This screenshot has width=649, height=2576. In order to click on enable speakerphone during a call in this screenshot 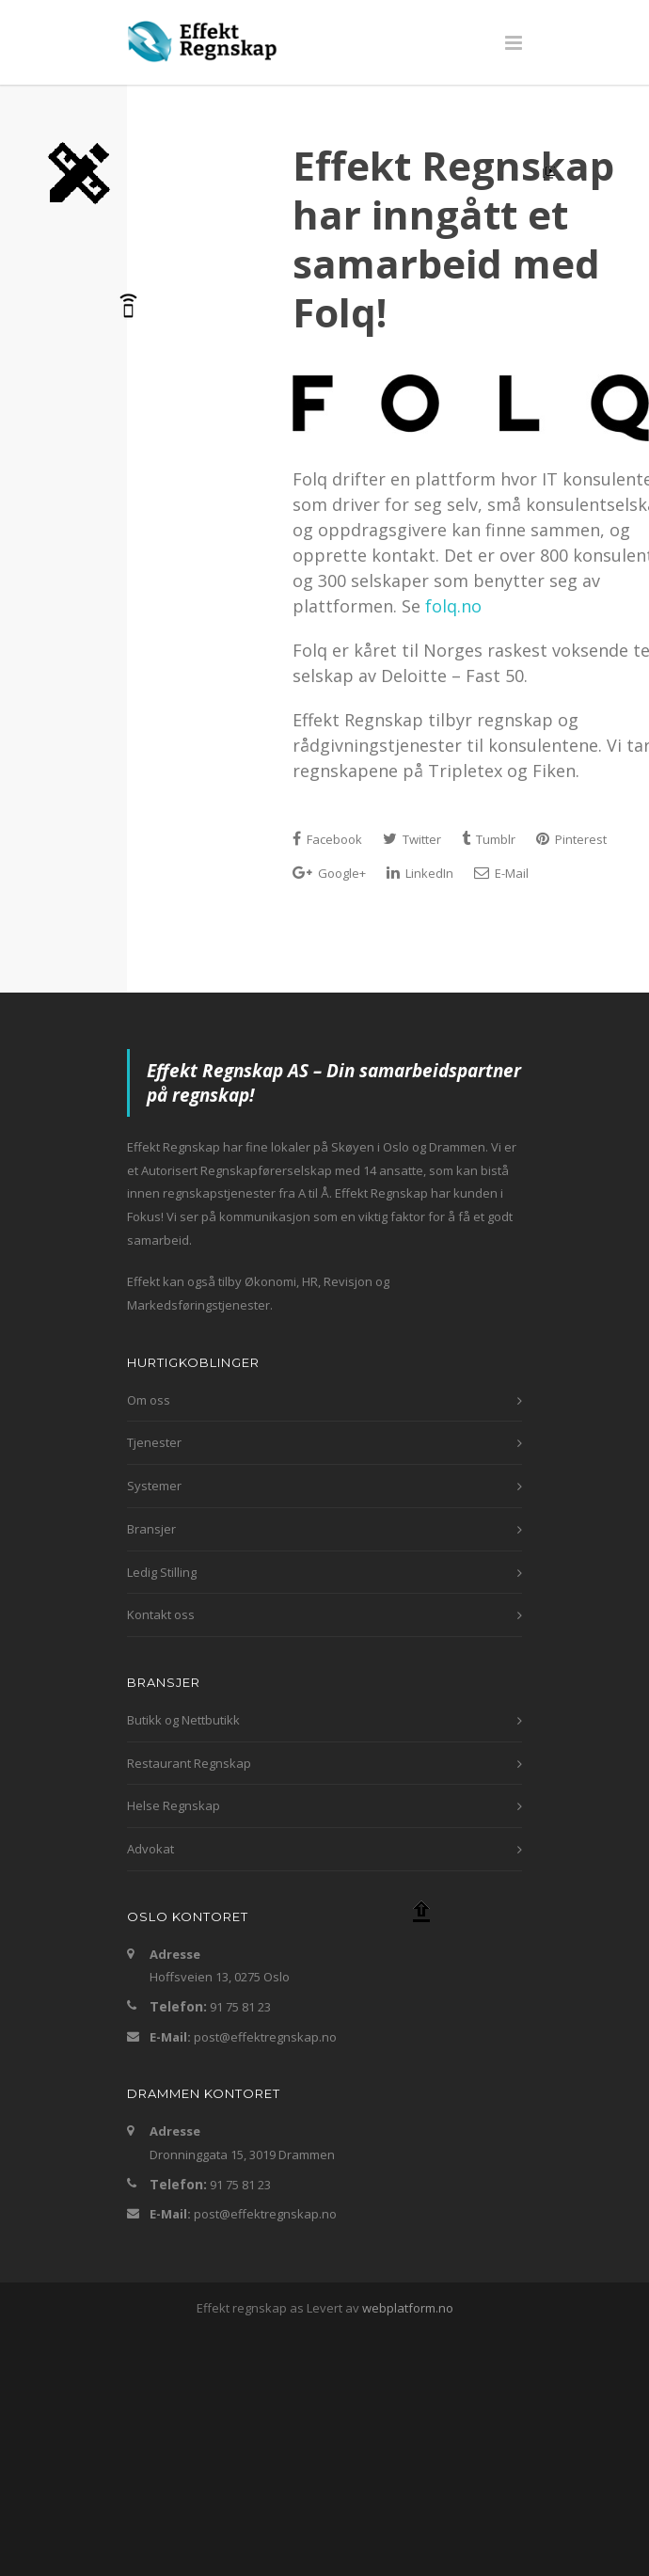, I will do `click(128, 306)`.